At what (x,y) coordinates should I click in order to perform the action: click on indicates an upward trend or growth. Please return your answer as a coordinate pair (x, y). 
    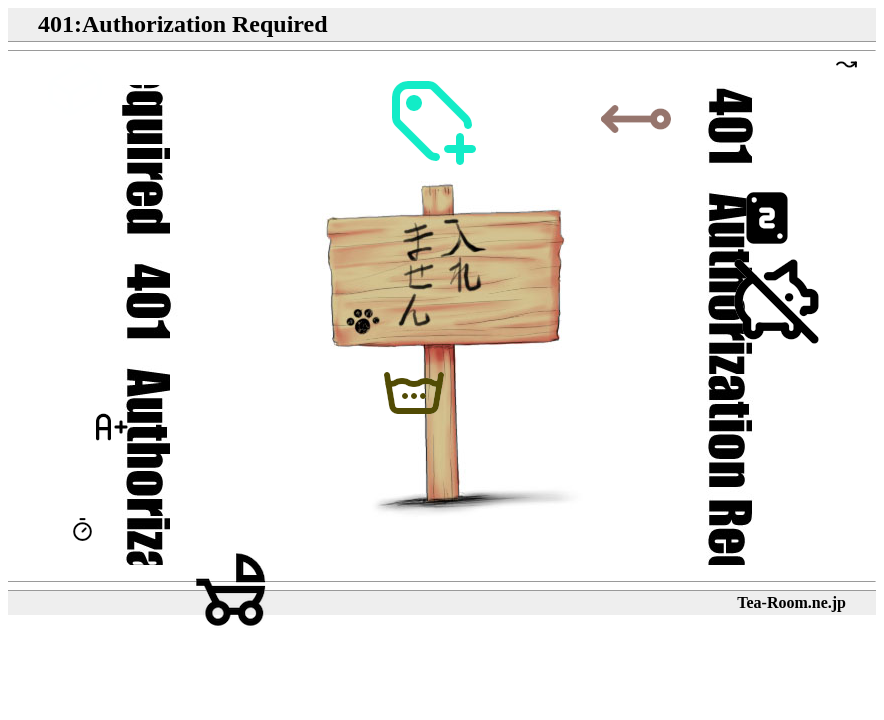
    Looking at the image, I should click on (846, 64).